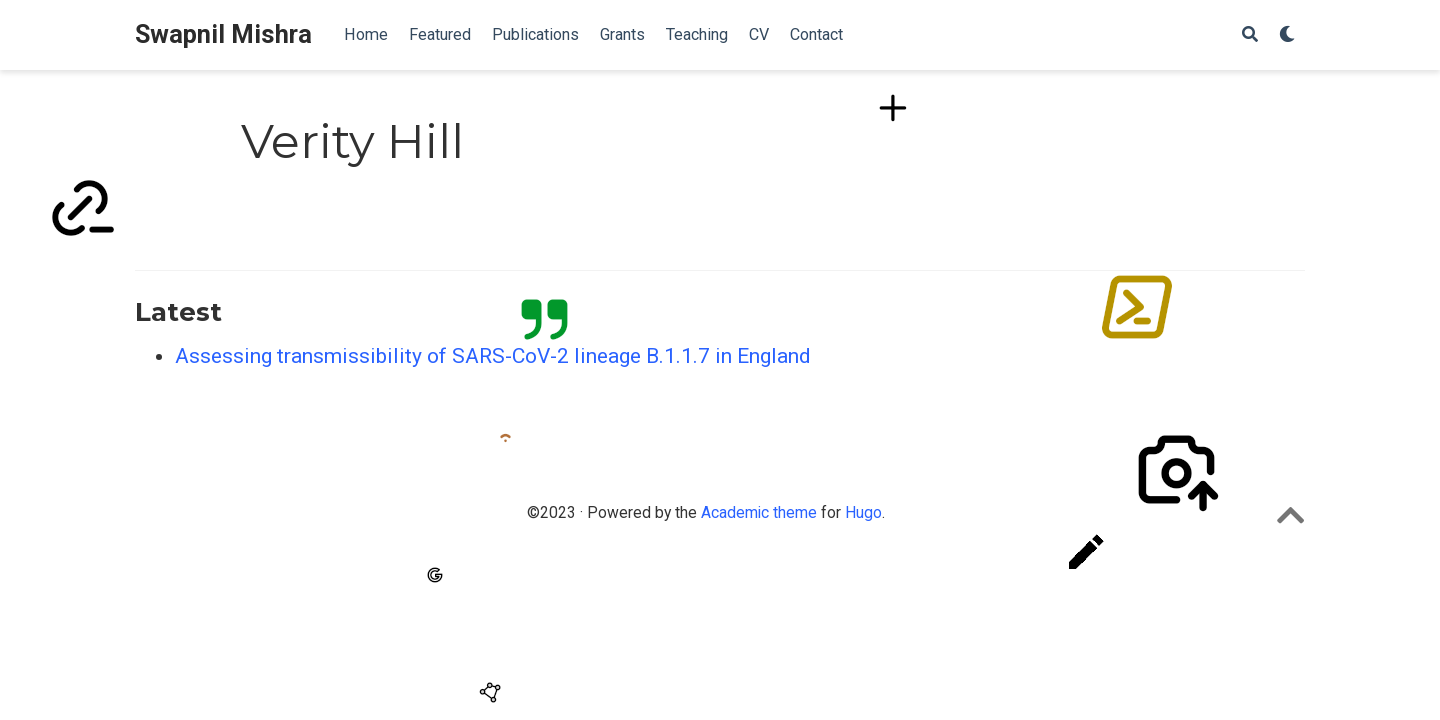 The image size is (1440, 720). What do you see at coordinates (544, 319) in the screenshot?
I see `insert a quotation or blockquote` at bounding box center [544, 319].